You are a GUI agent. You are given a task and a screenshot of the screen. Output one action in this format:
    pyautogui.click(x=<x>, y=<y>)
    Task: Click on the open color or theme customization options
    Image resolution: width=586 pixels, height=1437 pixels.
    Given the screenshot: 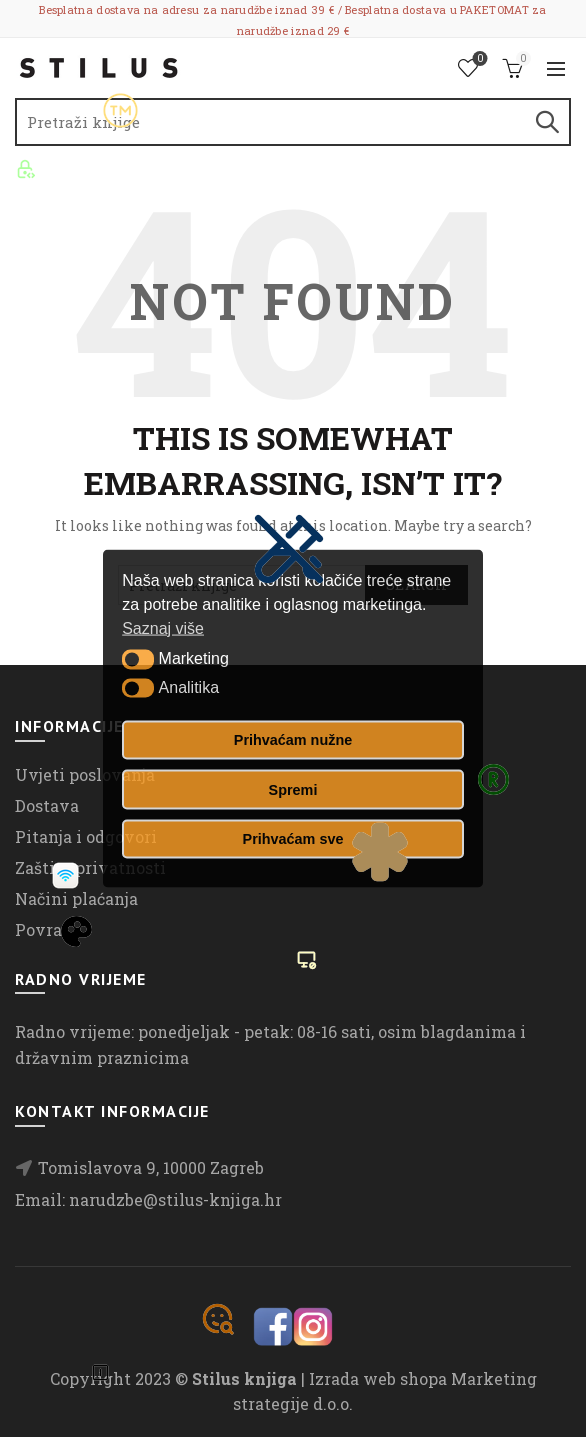 What is the action you would take?
    pyautogui.click(x=76, y=931)
    